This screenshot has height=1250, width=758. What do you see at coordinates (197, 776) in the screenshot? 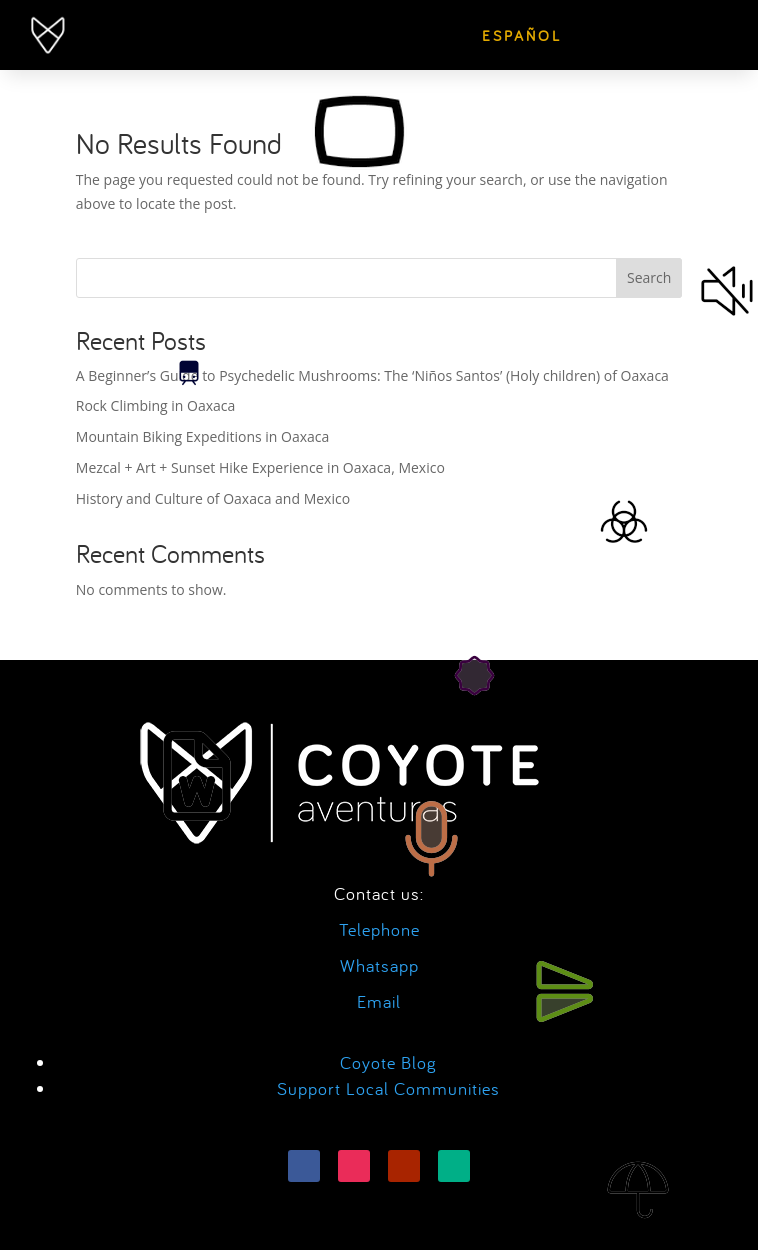
I see `open a Microsoft Word document` at bounding box center [197, 776].